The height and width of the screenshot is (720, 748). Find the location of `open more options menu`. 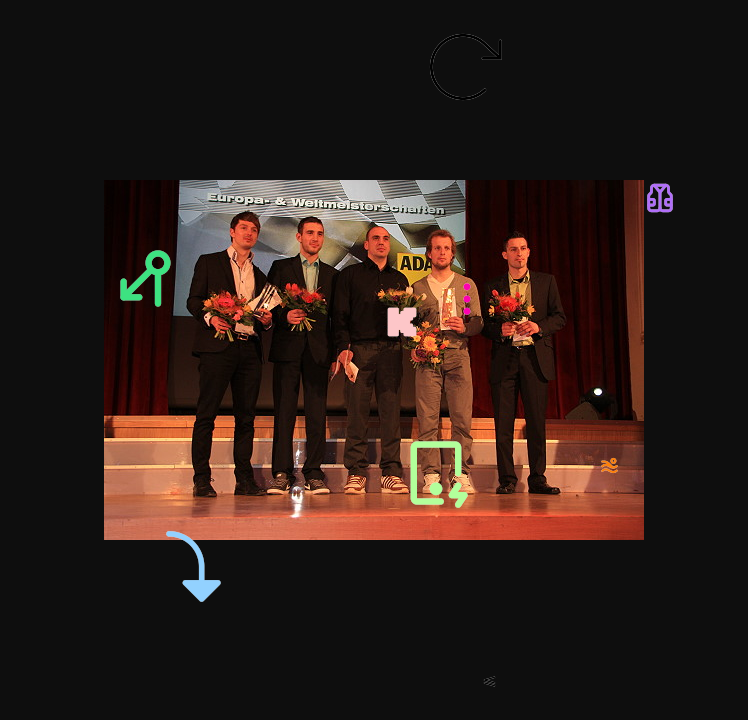

open more options menu is located at coordinates (467, 299).